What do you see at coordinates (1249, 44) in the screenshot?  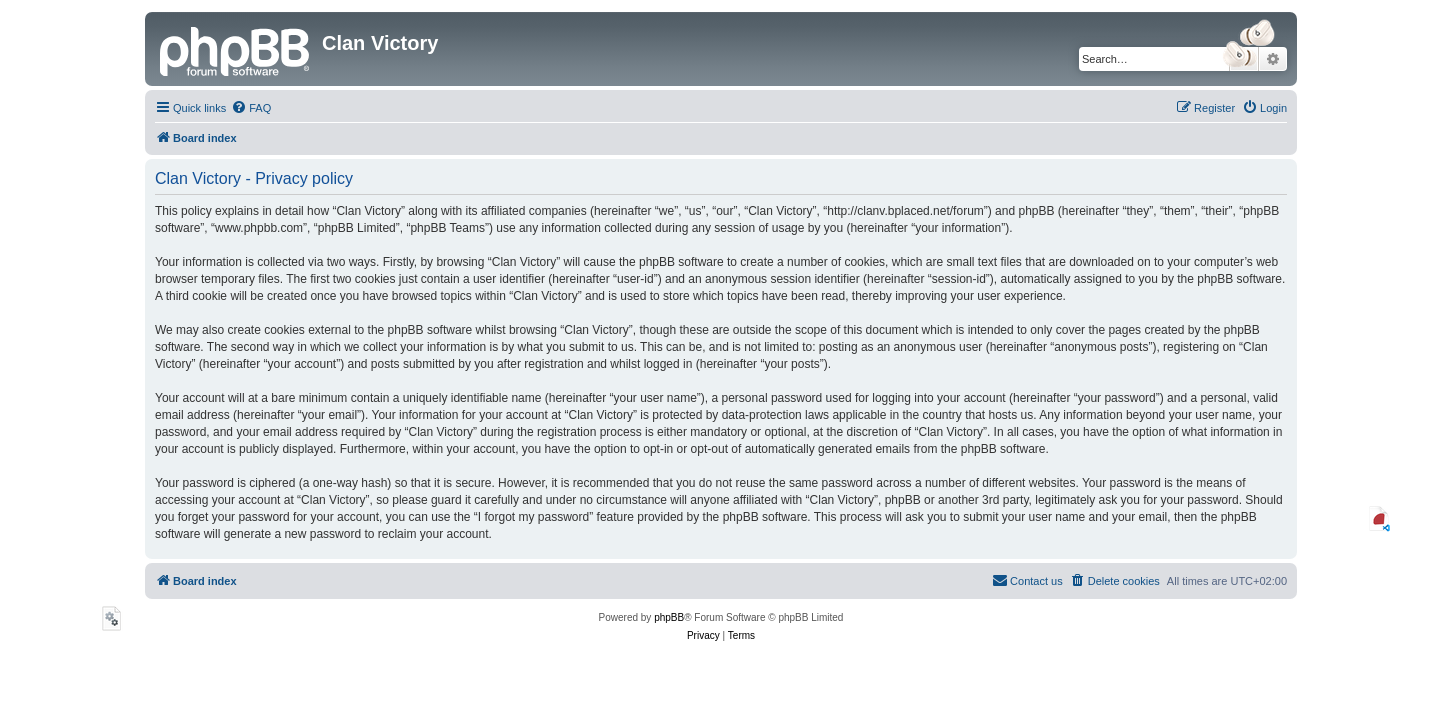 I see `connect beats wireless earbuds via bluetooth` at bounding box center [1249, 44].